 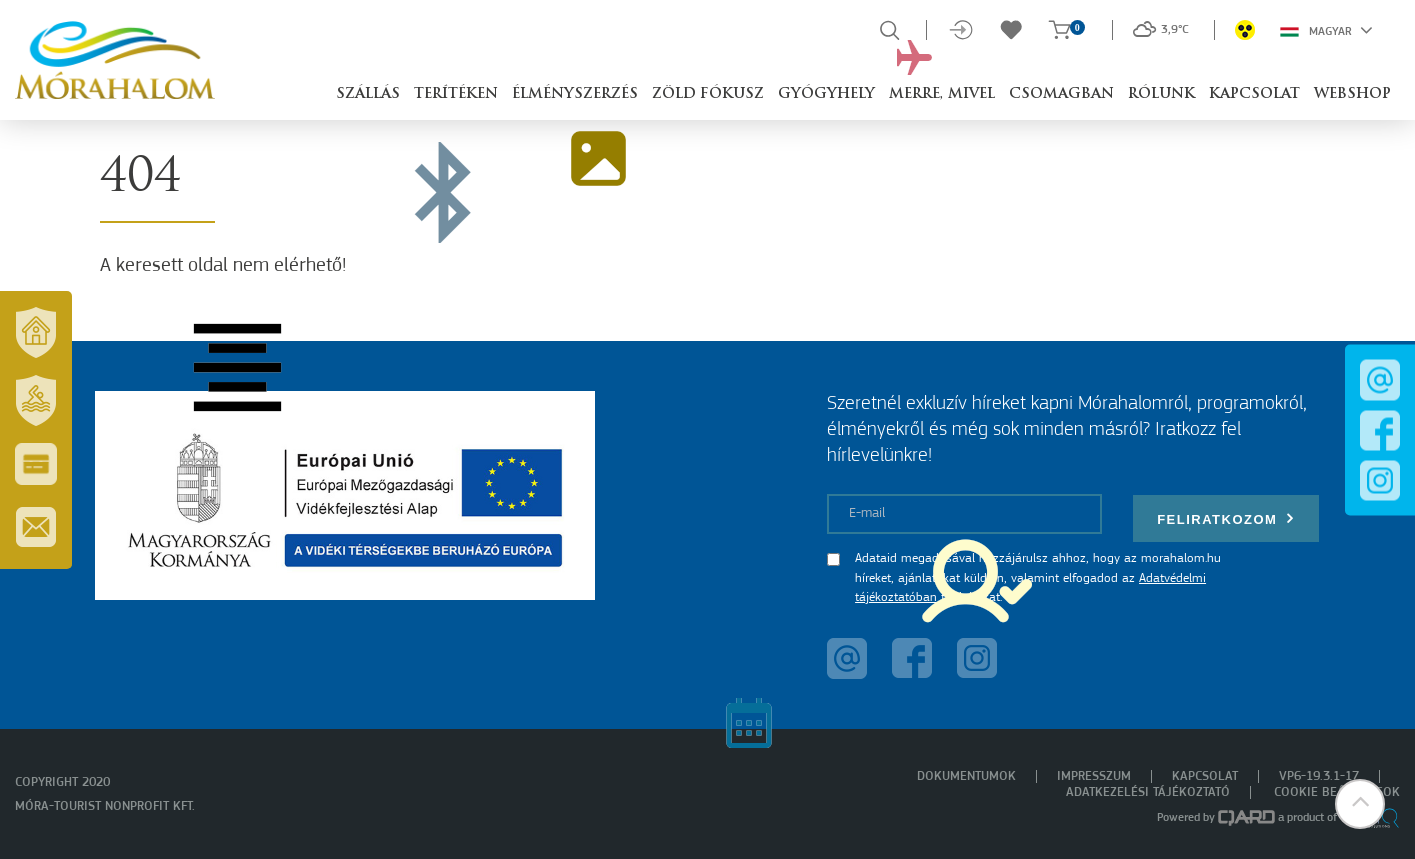 I want to click on view calendar or schedule, so click(x=749, y=723).